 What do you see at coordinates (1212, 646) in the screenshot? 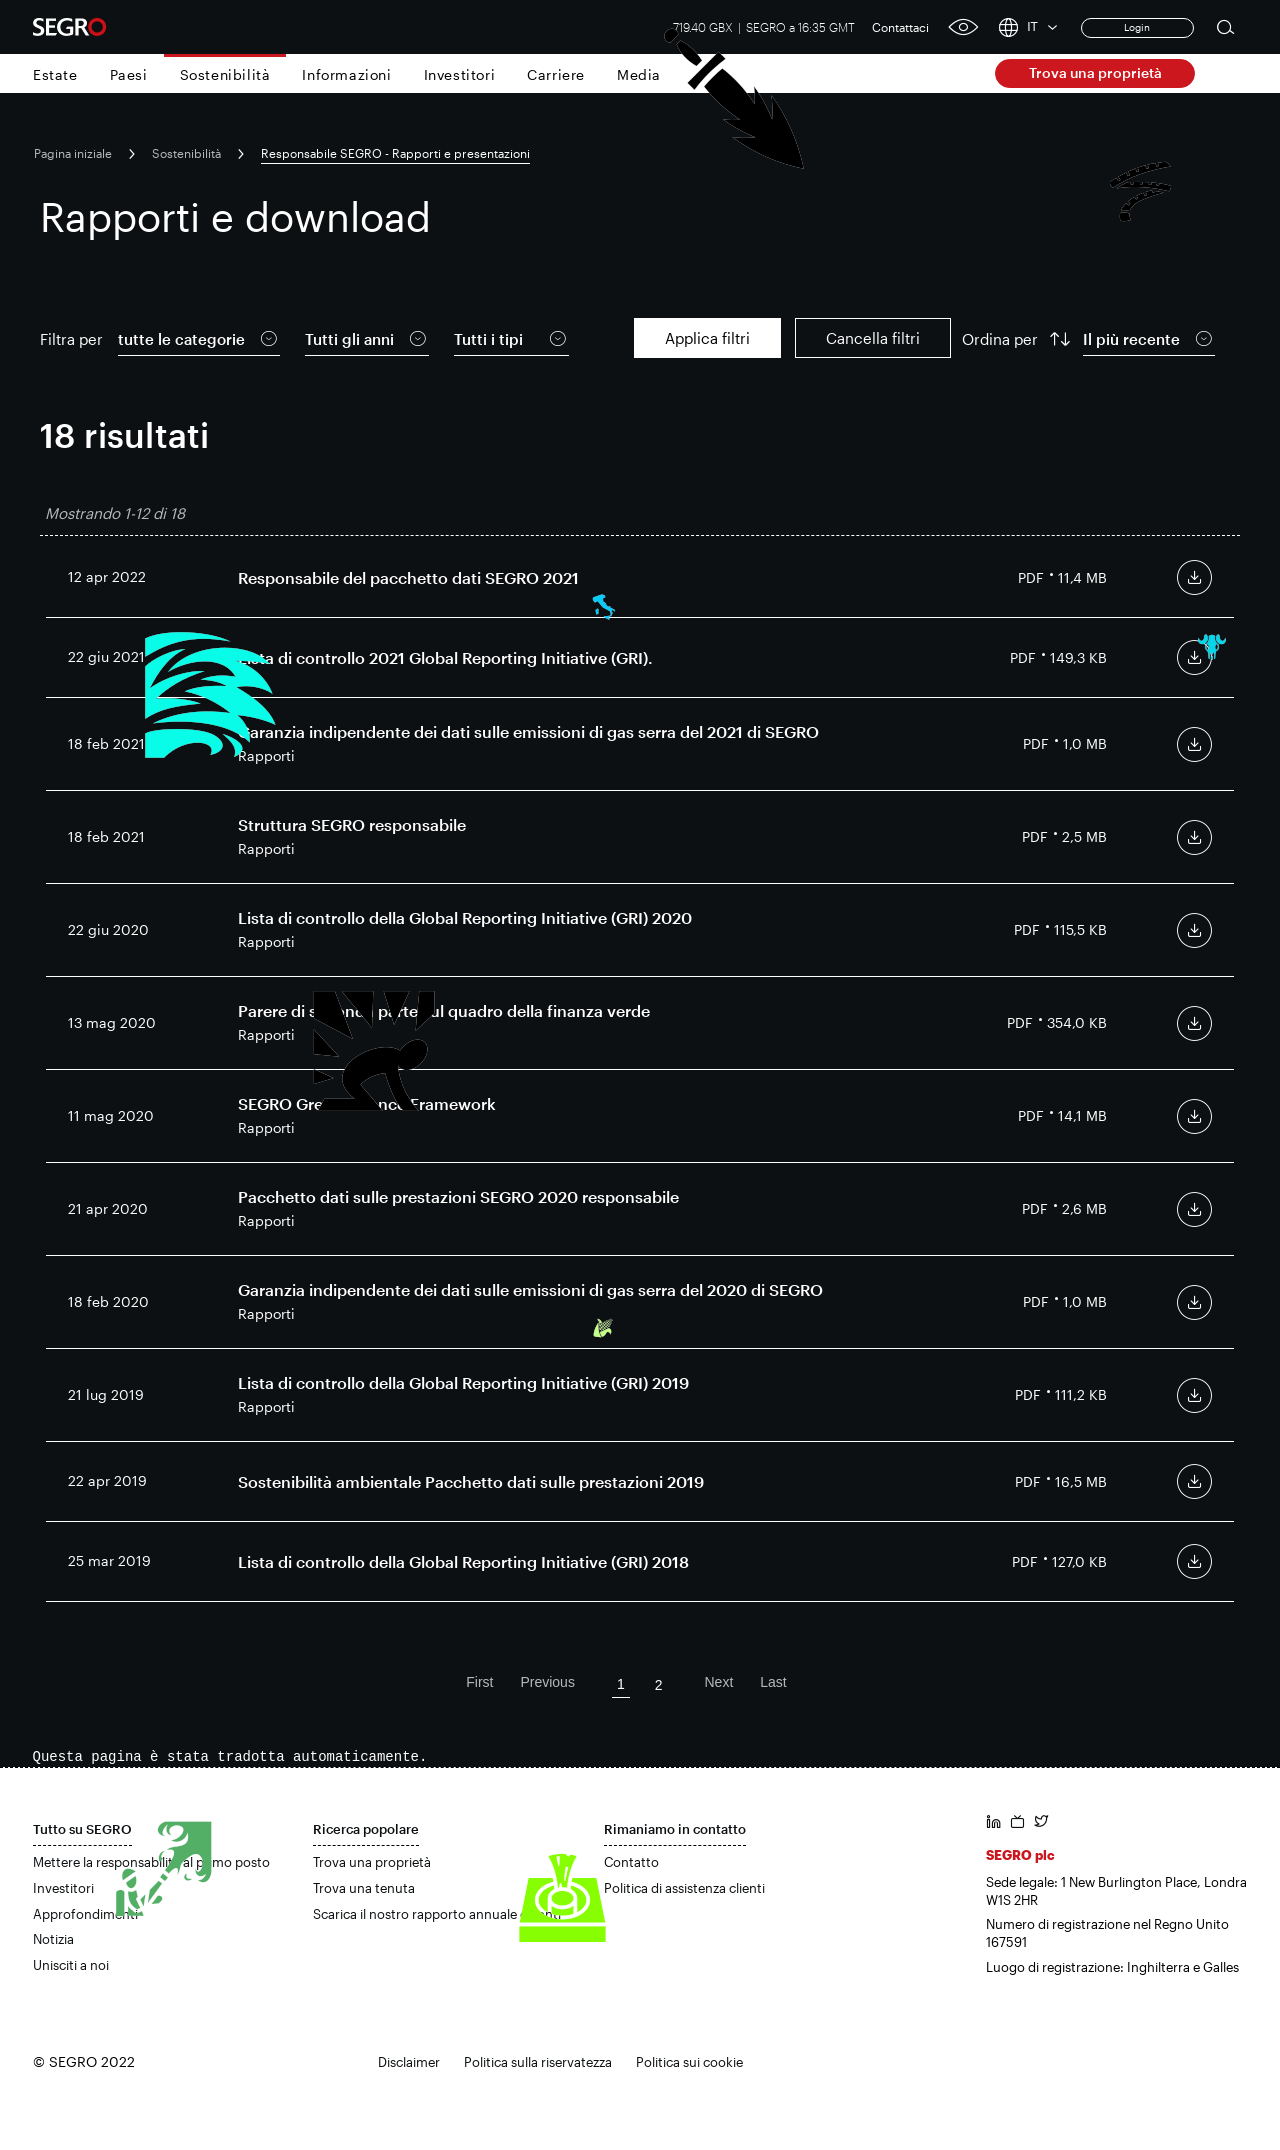
I see `indicates a desert or wasteland area in a game map` at bounding box center [1212, 646].